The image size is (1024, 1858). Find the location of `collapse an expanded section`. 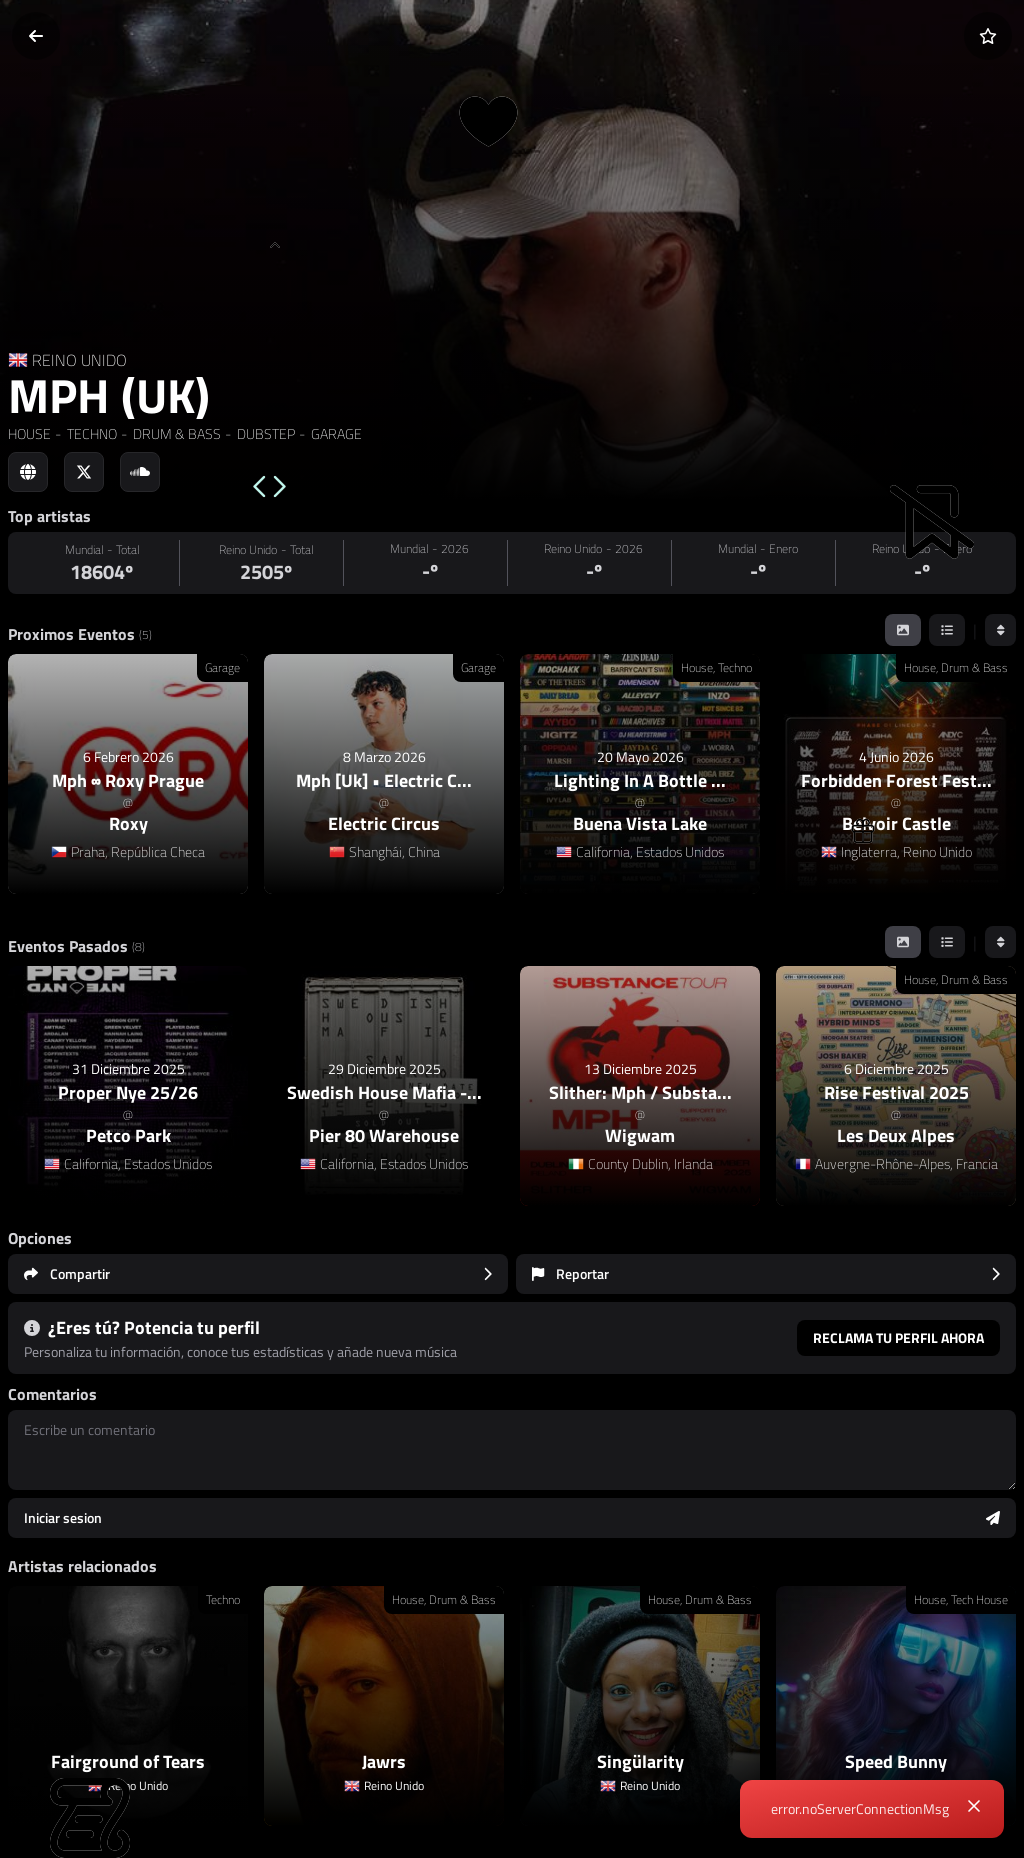

collapse an expanded section is located at coordinates (275, 245).